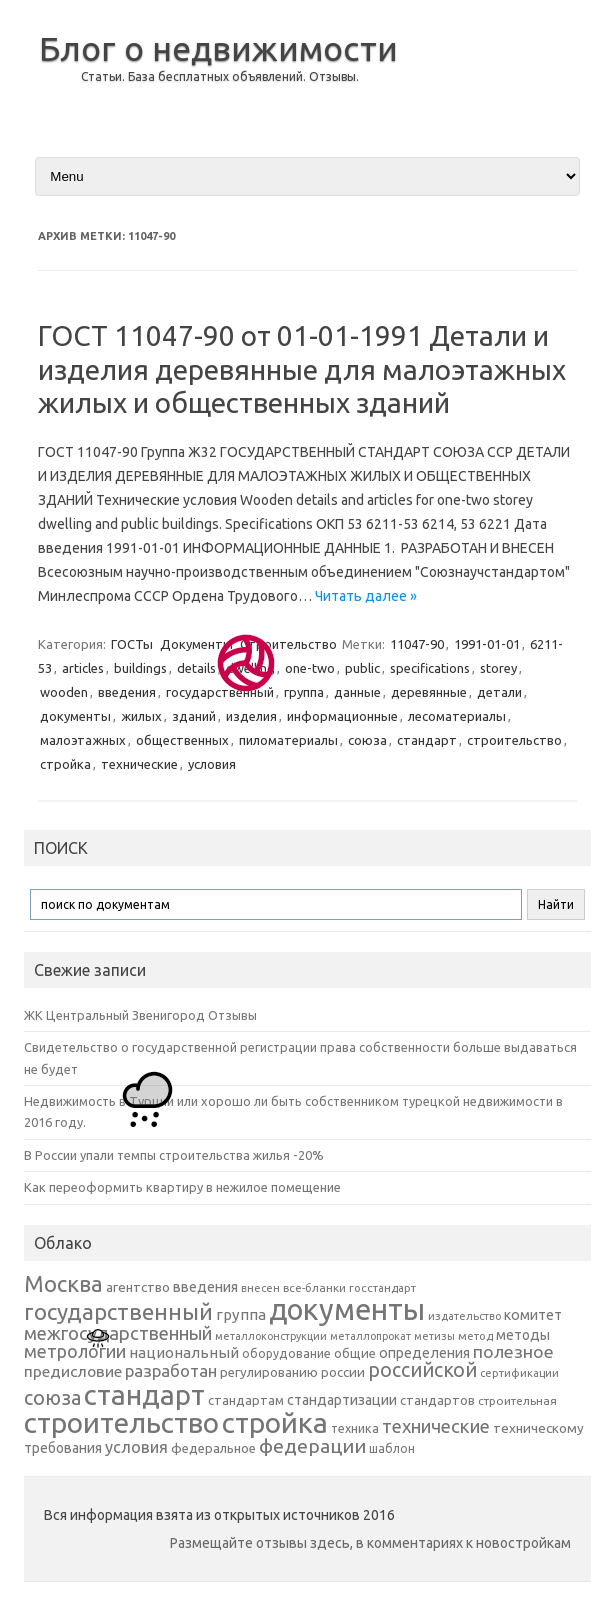 Image resolution: width=615 pixels, height=1602 pixels. What do you see at coordinates (147, 1098) in the screenshot?
I see `indicates snowy weather conditions` at bounding box center [147, 1098].